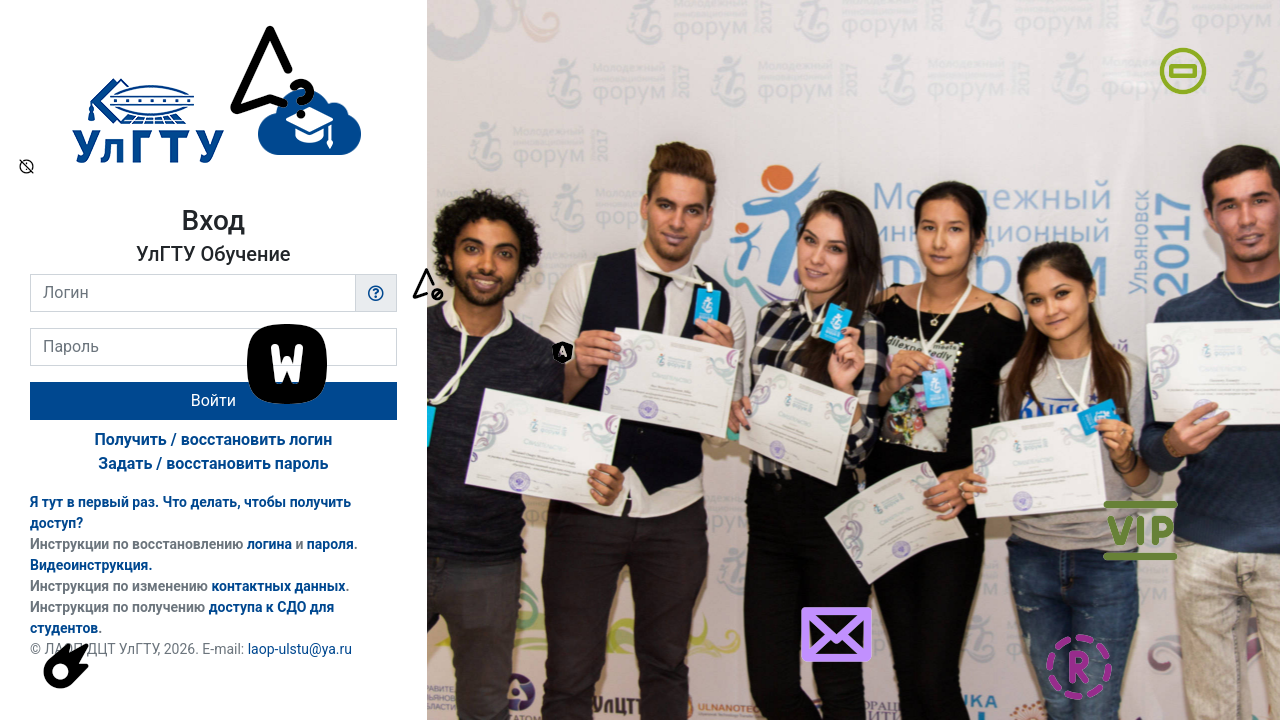 The image size is (1280, 720). What do you see at coordinates (270, 70) in the screenshot?
I see `get directions help or navigation assistance` at bounding box center [270, 70].